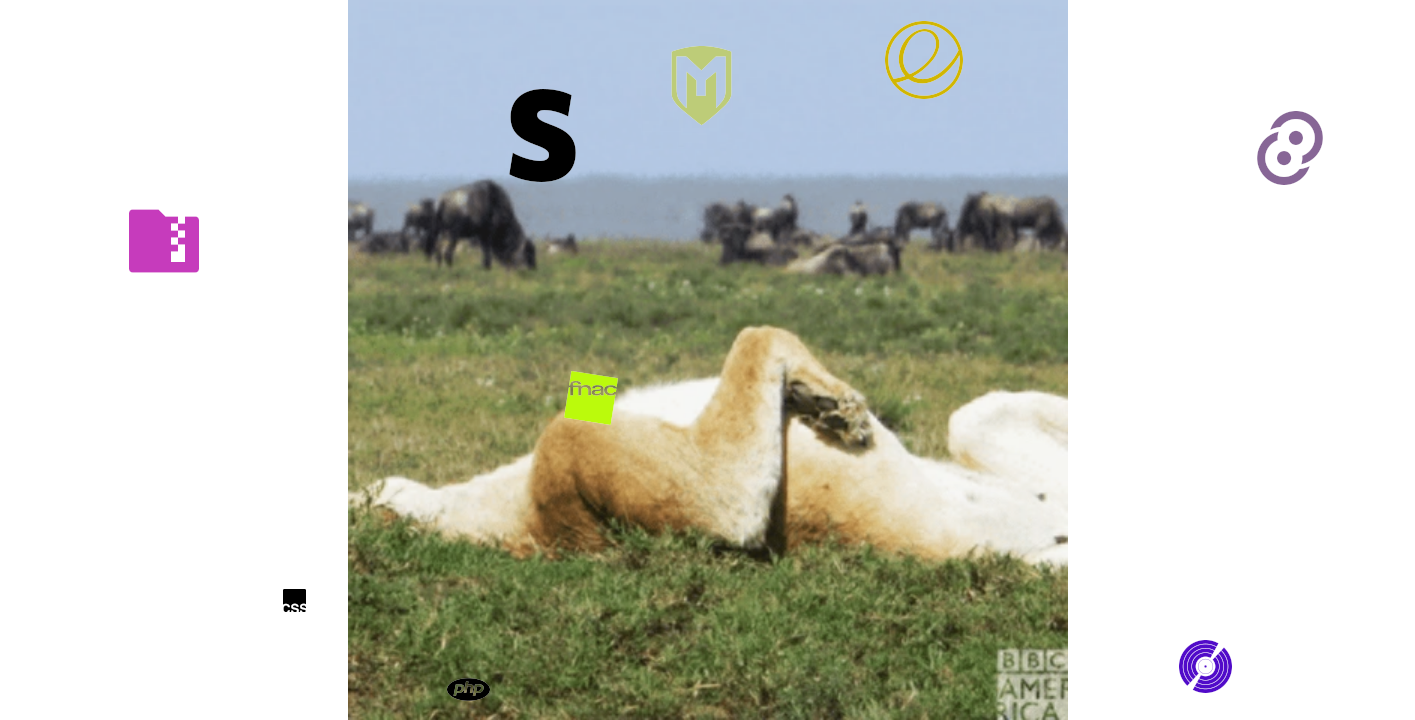 This screenshot has width=1415, height=720. What do you see at coordinates (468, 689) in the screenshot?
I see `php programming language logo` at bounding box center [468, 689].